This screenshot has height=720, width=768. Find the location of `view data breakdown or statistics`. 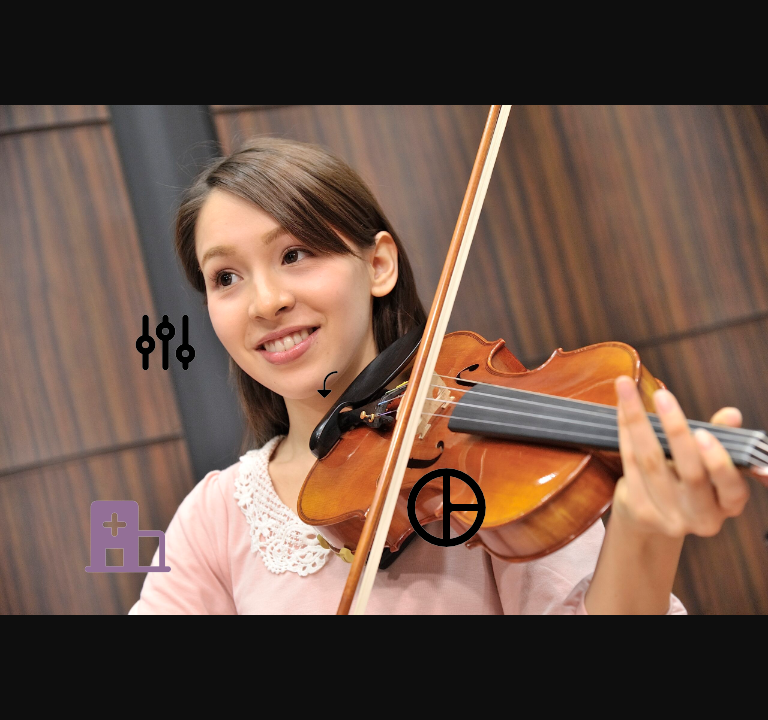

view data breakdown or statistics is located at coordinates (446, 507).